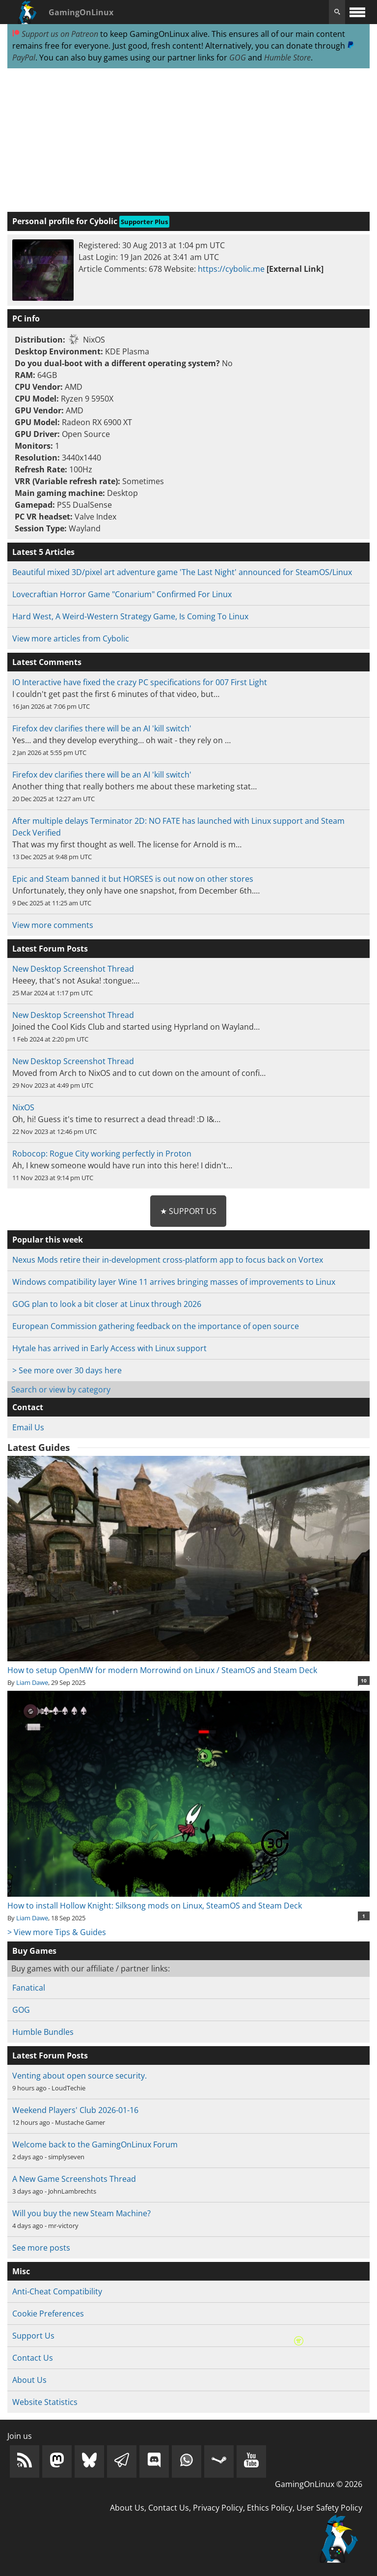 The height and width of the screenshot is (2576, 377). Describe the element at coordinates (298, 2341) in the screenshot. I see `pi network cryptocurrency logo` at that location.